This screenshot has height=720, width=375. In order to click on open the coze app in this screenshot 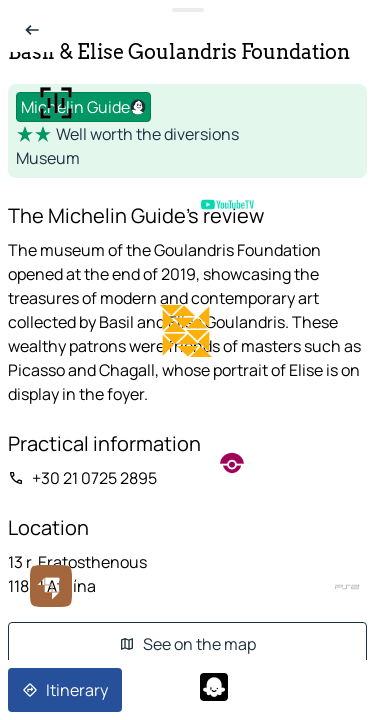, I will do `click(214, 687)`.